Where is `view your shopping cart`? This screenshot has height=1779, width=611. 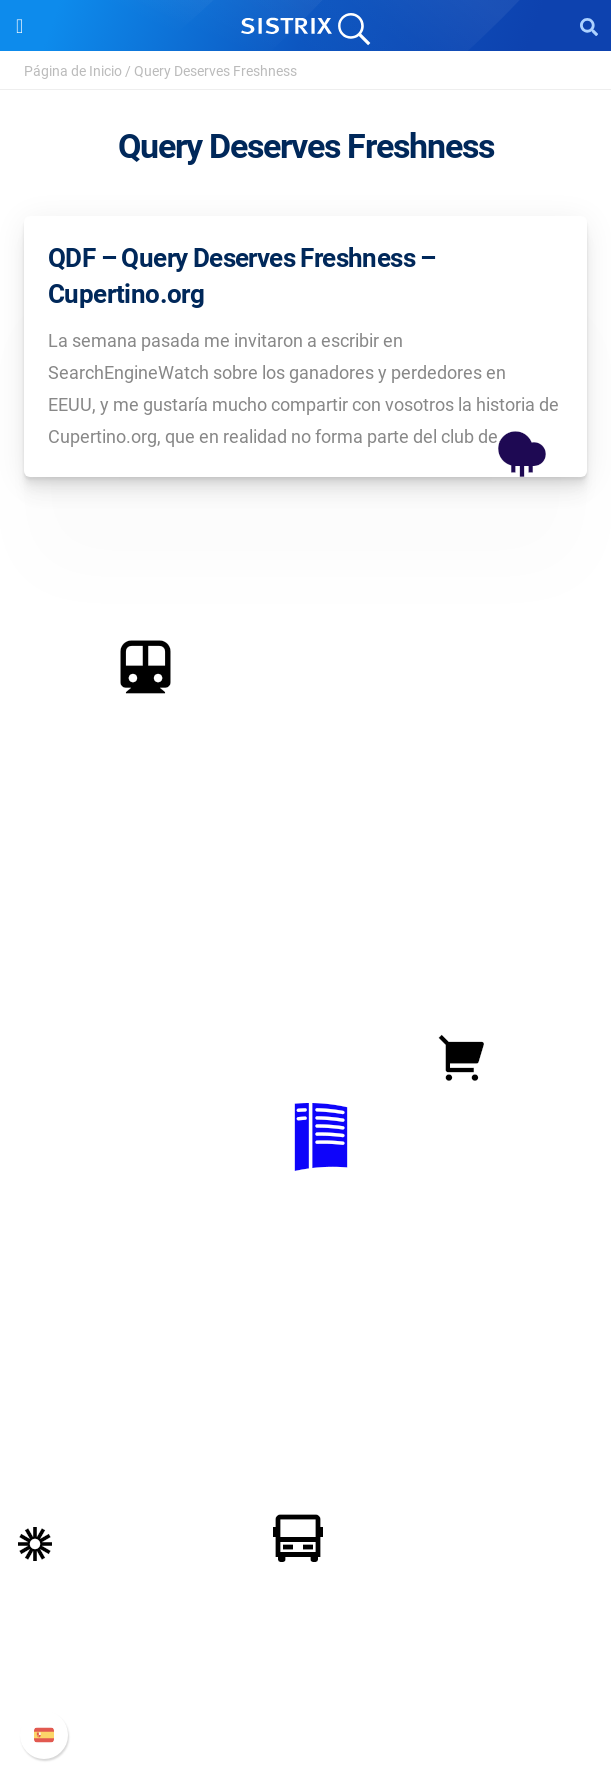 view your shopping cart is located at coordinates (463, 1057).